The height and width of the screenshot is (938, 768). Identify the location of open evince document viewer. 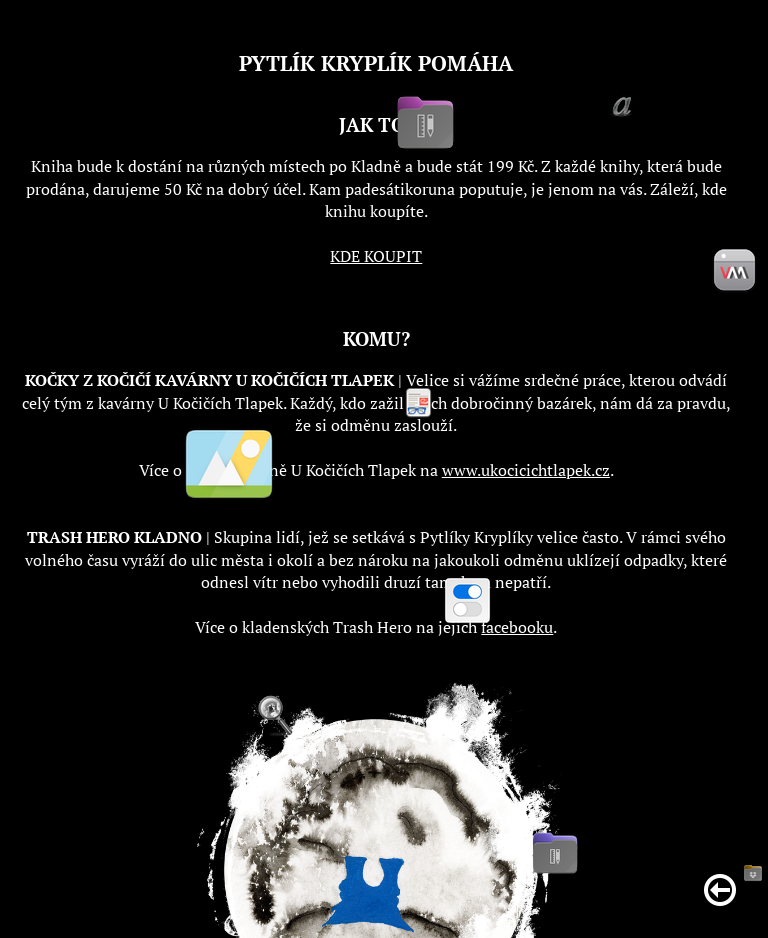
(418, 402).